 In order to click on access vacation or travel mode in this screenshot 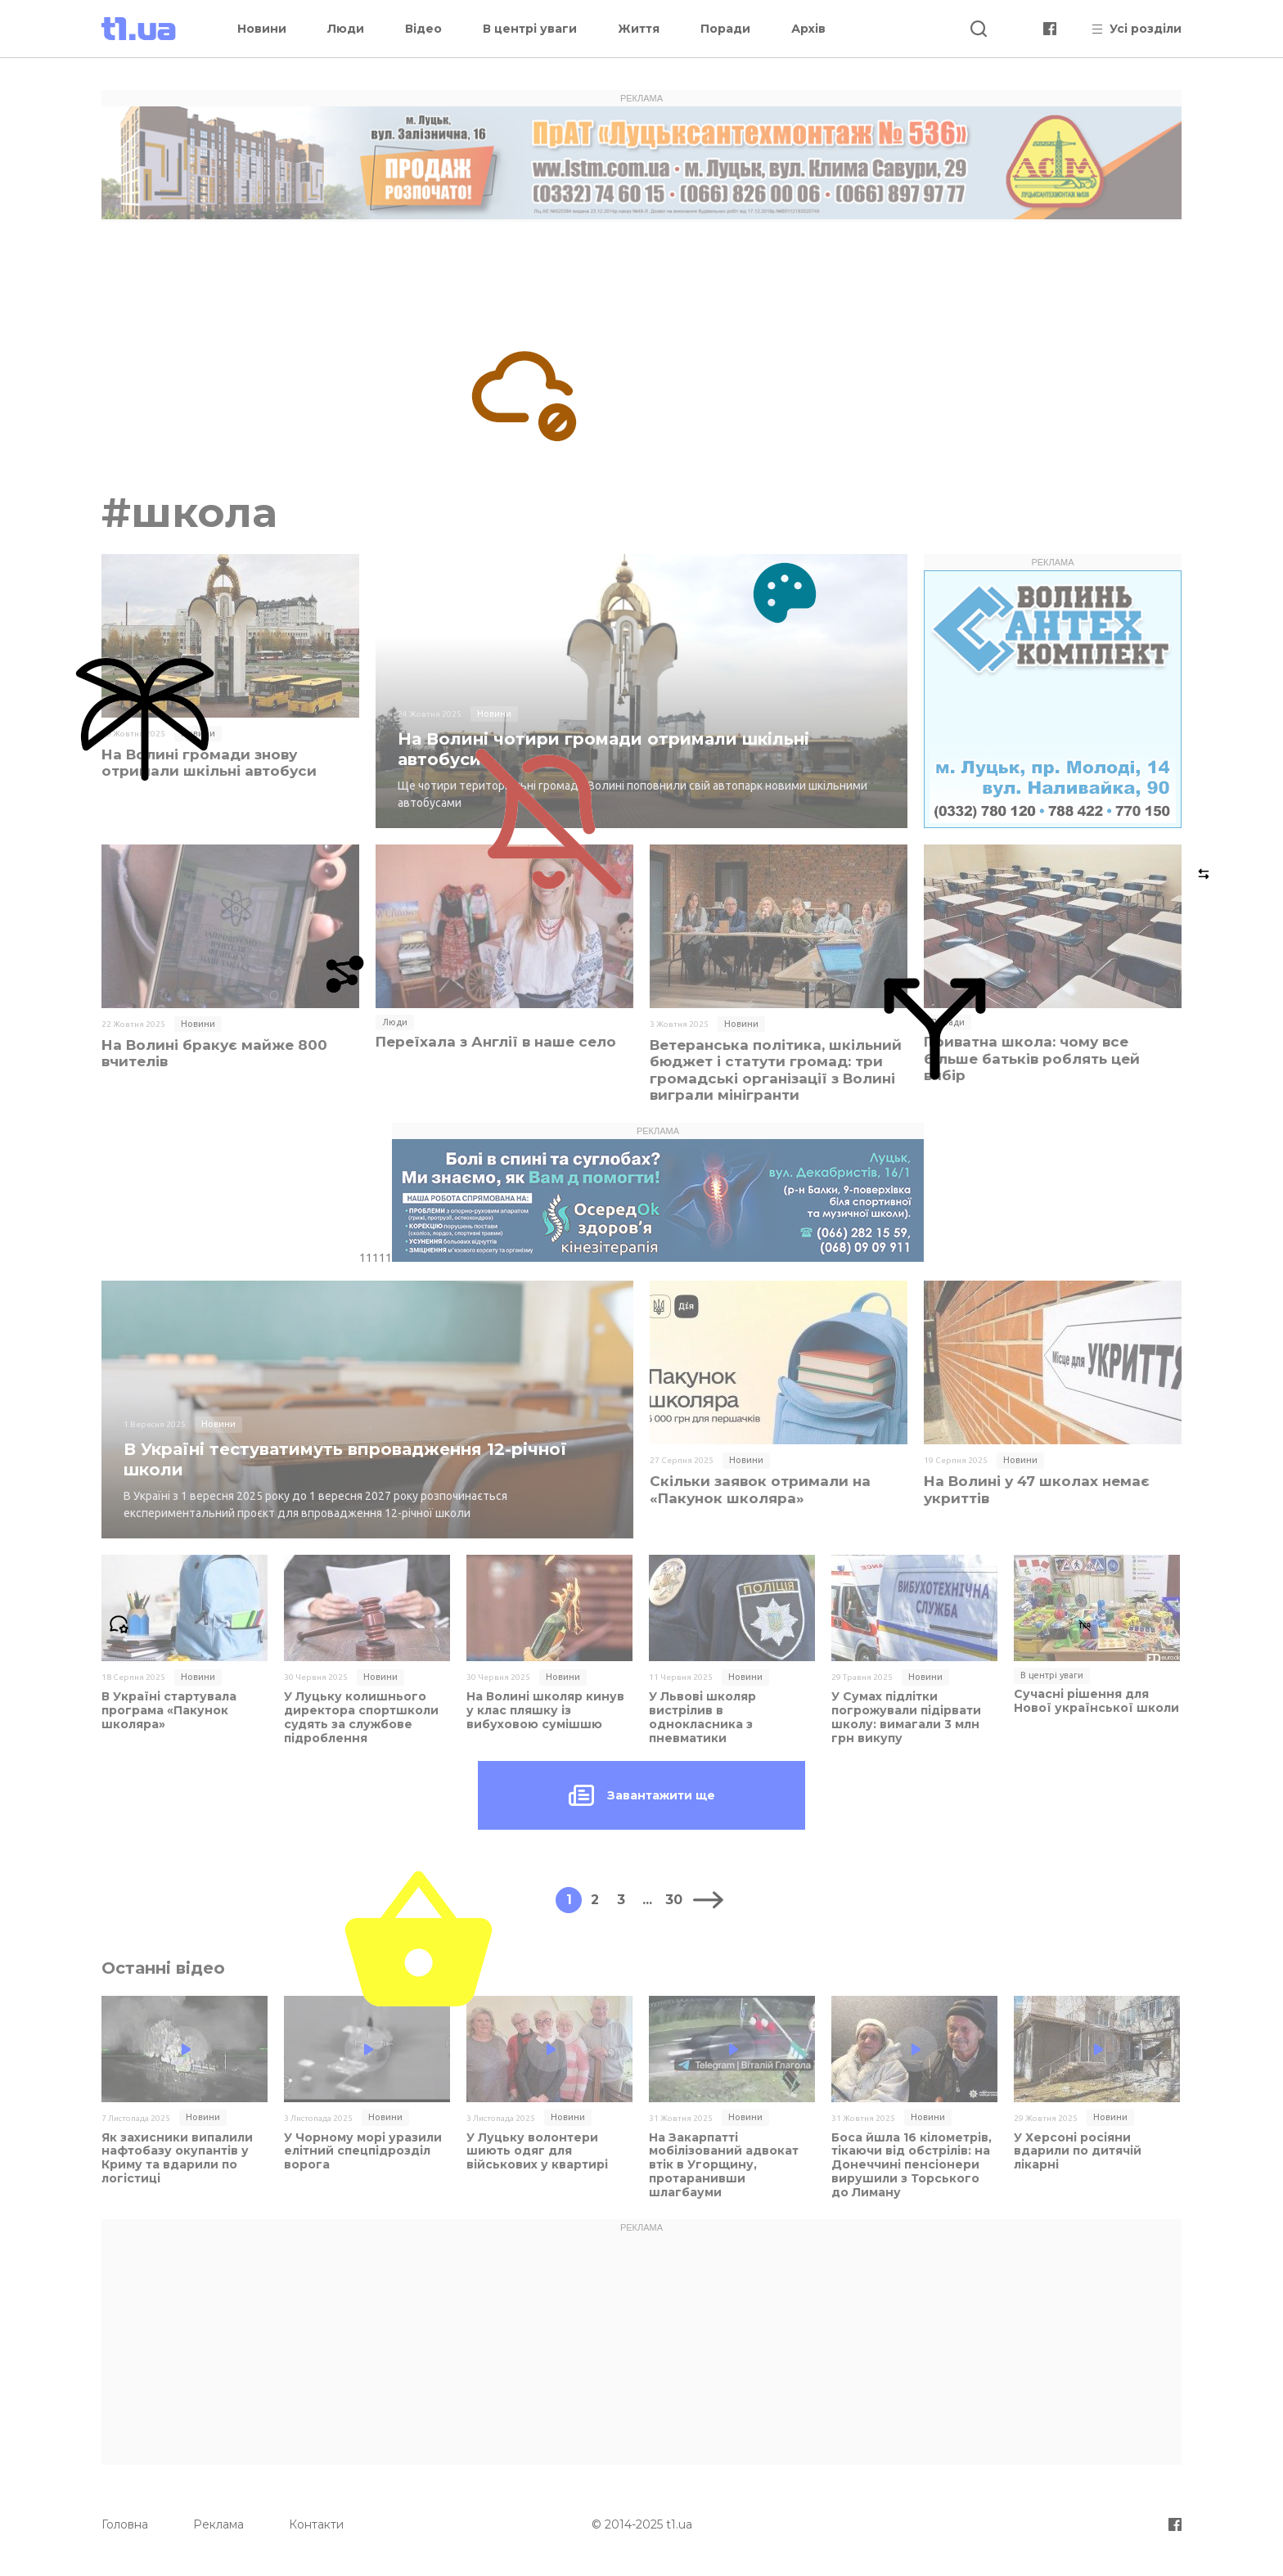, I will do `click(145, 717)`.